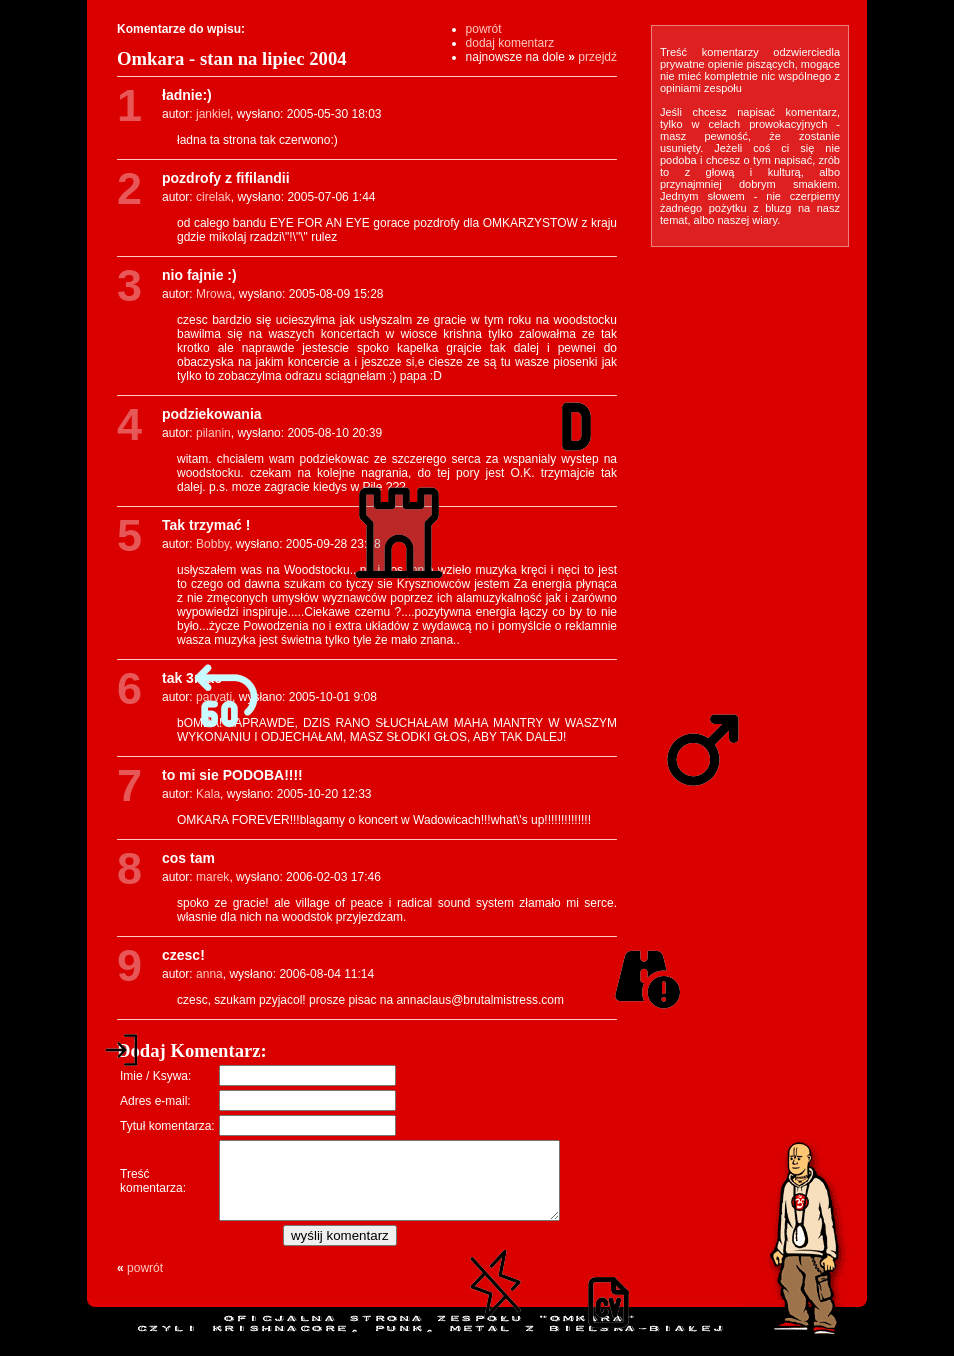 The width and height of the screenshot is (954, 1356). I want to click on indicates male gender selection, so click(700, 752).